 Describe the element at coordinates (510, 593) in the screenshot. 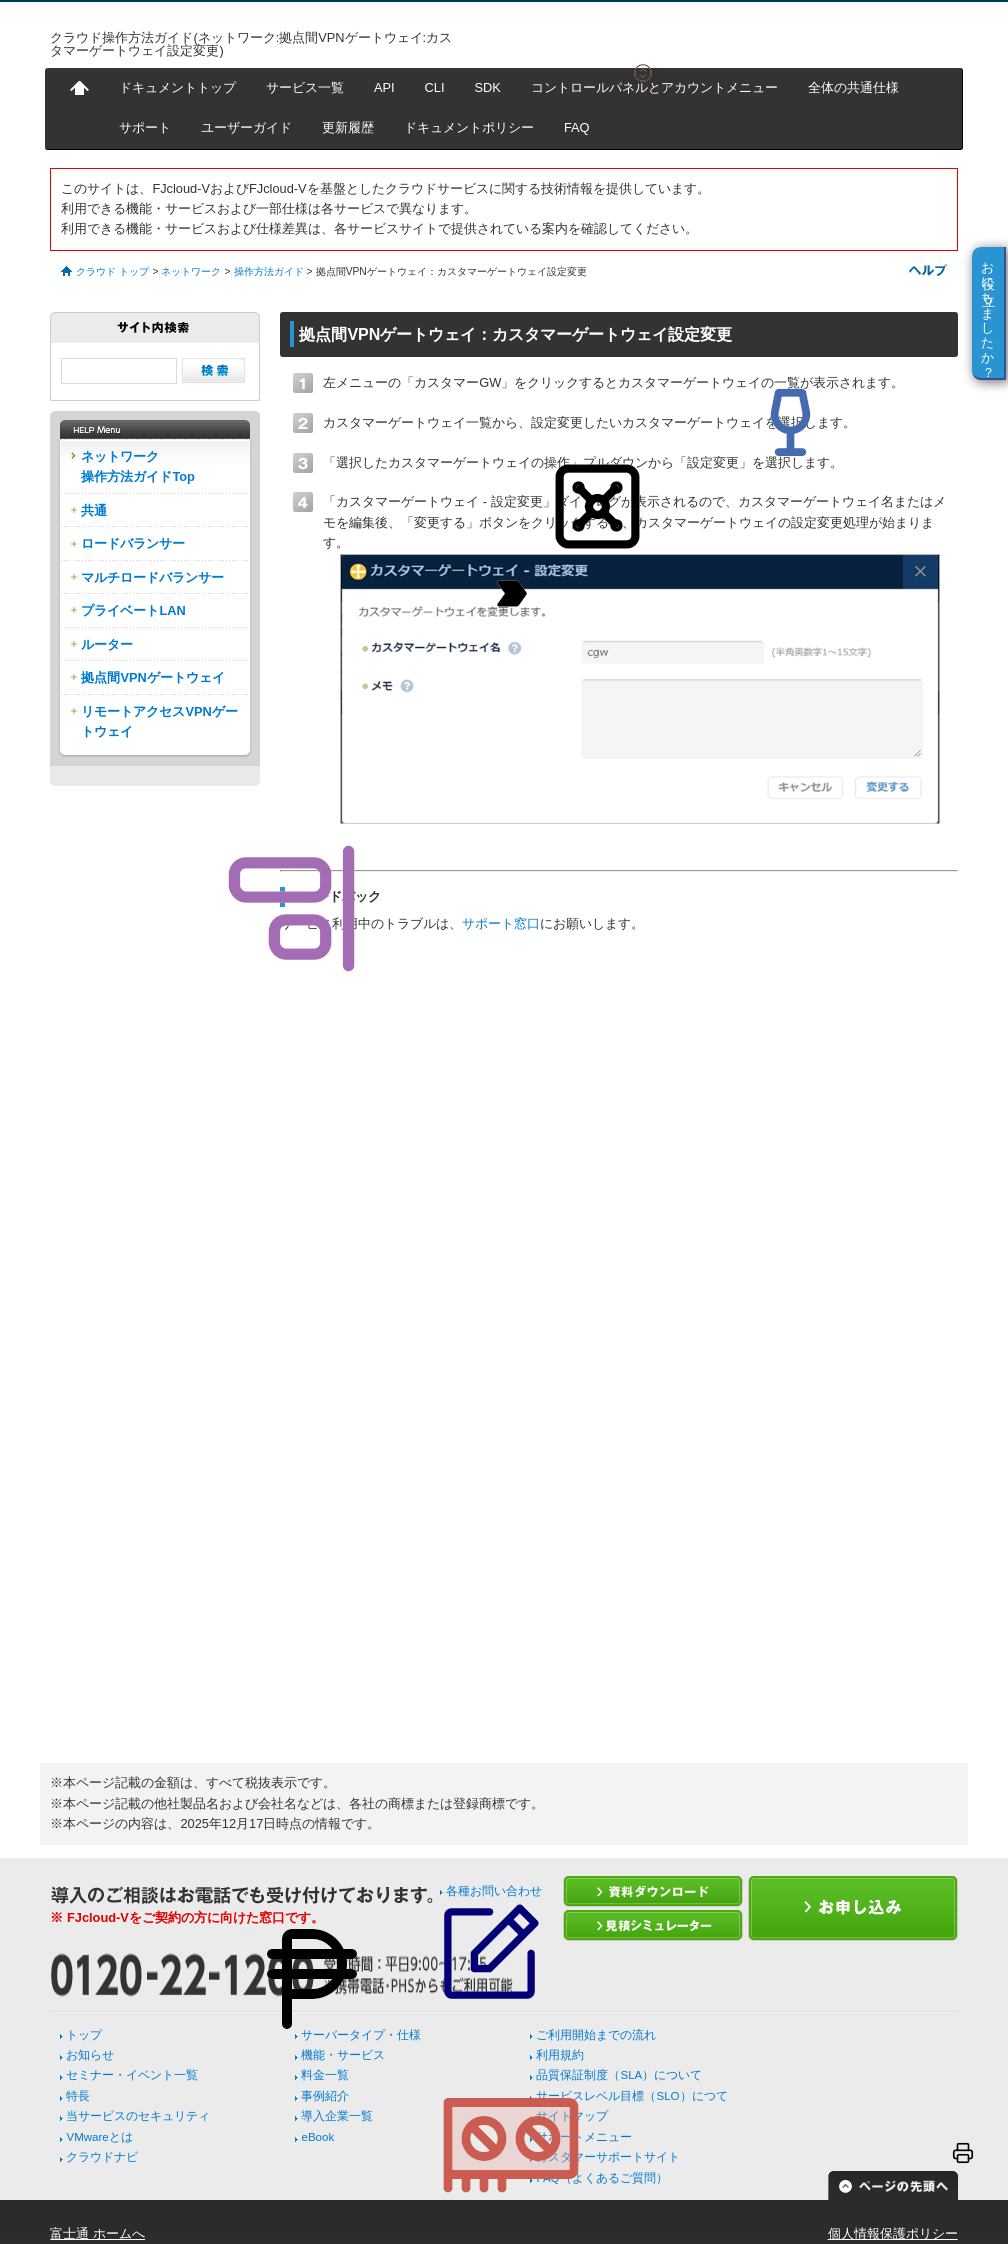

I see `mark a message or item as important` at that location.